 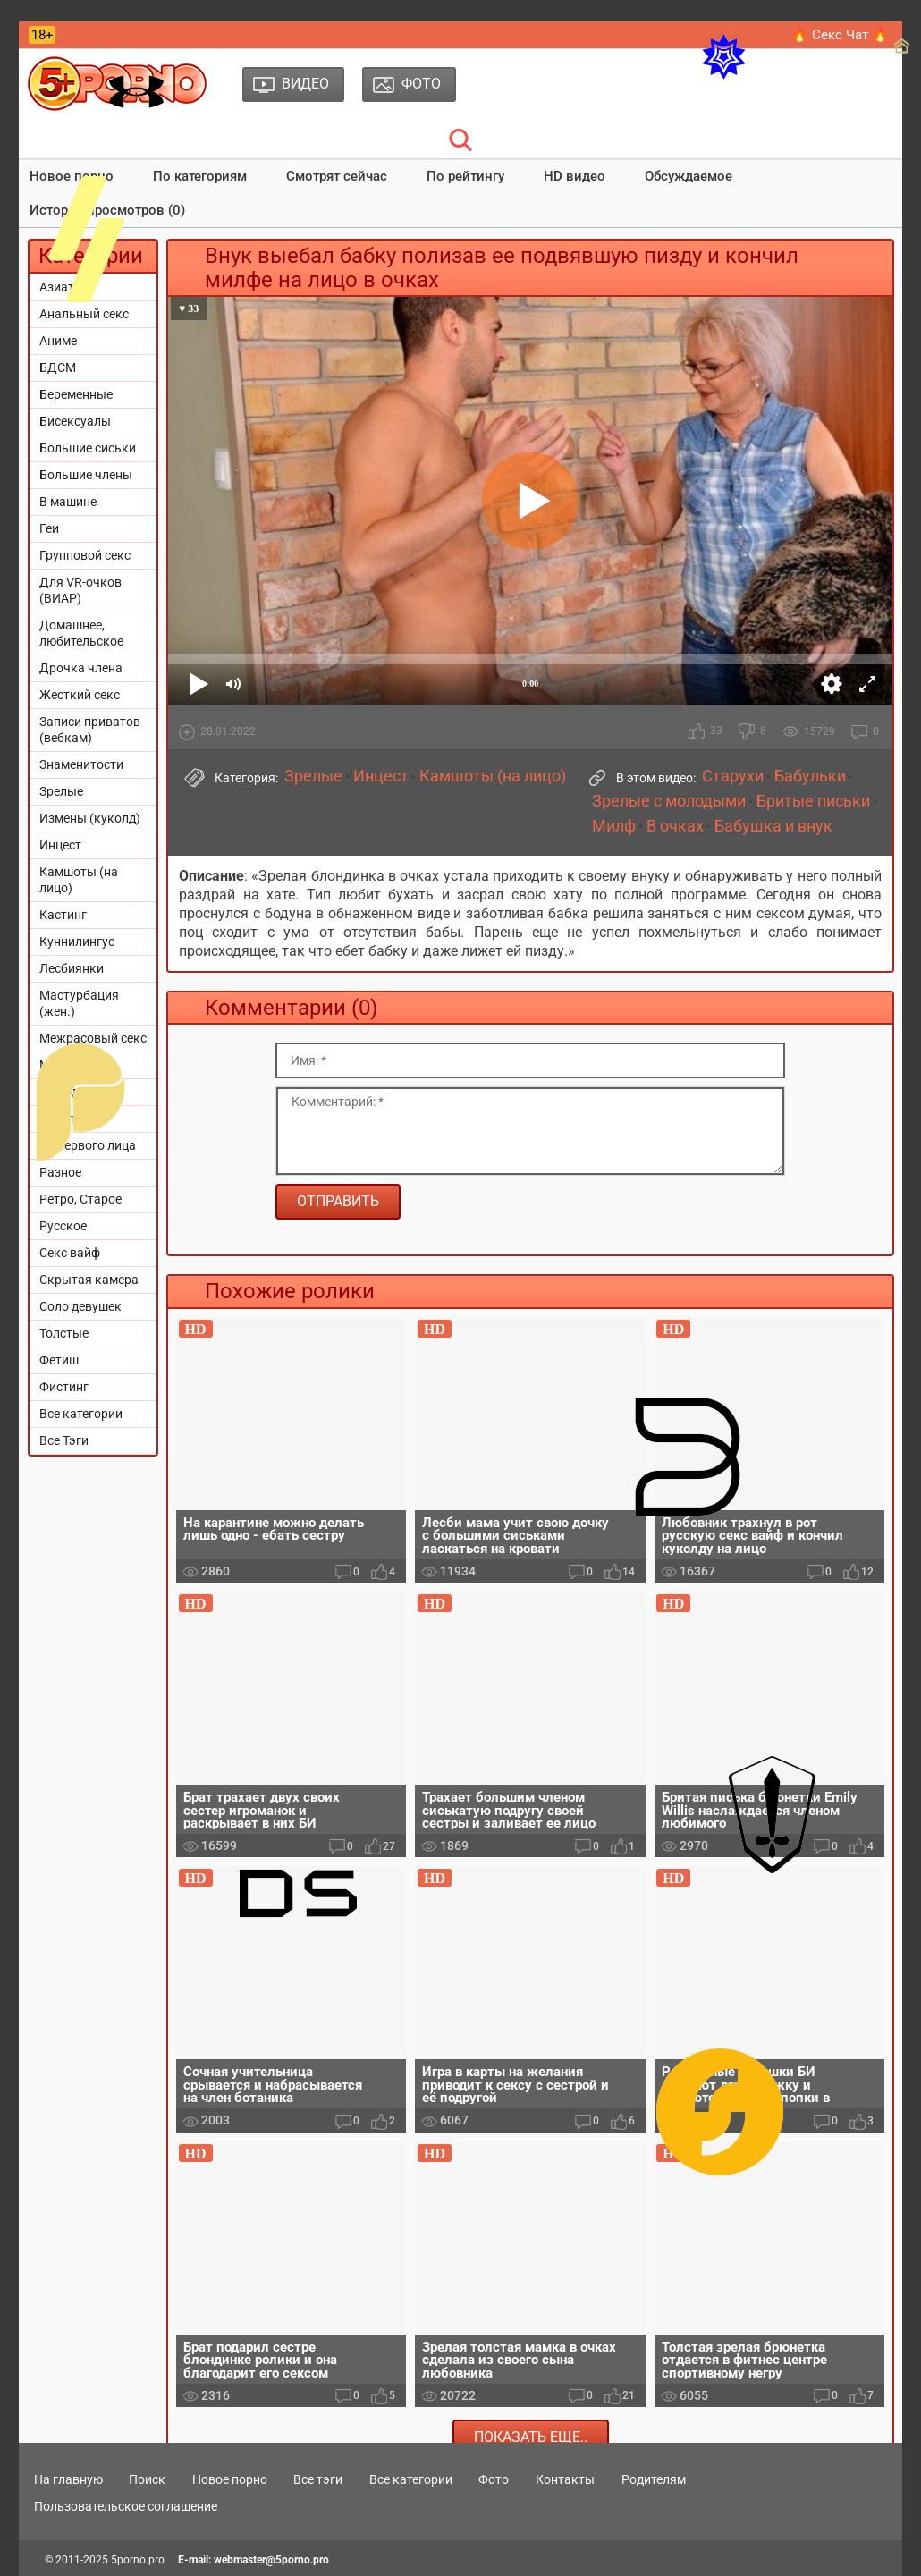 I want to click on open Plausible Analytics dashboard, so click(x=80, y=1102).